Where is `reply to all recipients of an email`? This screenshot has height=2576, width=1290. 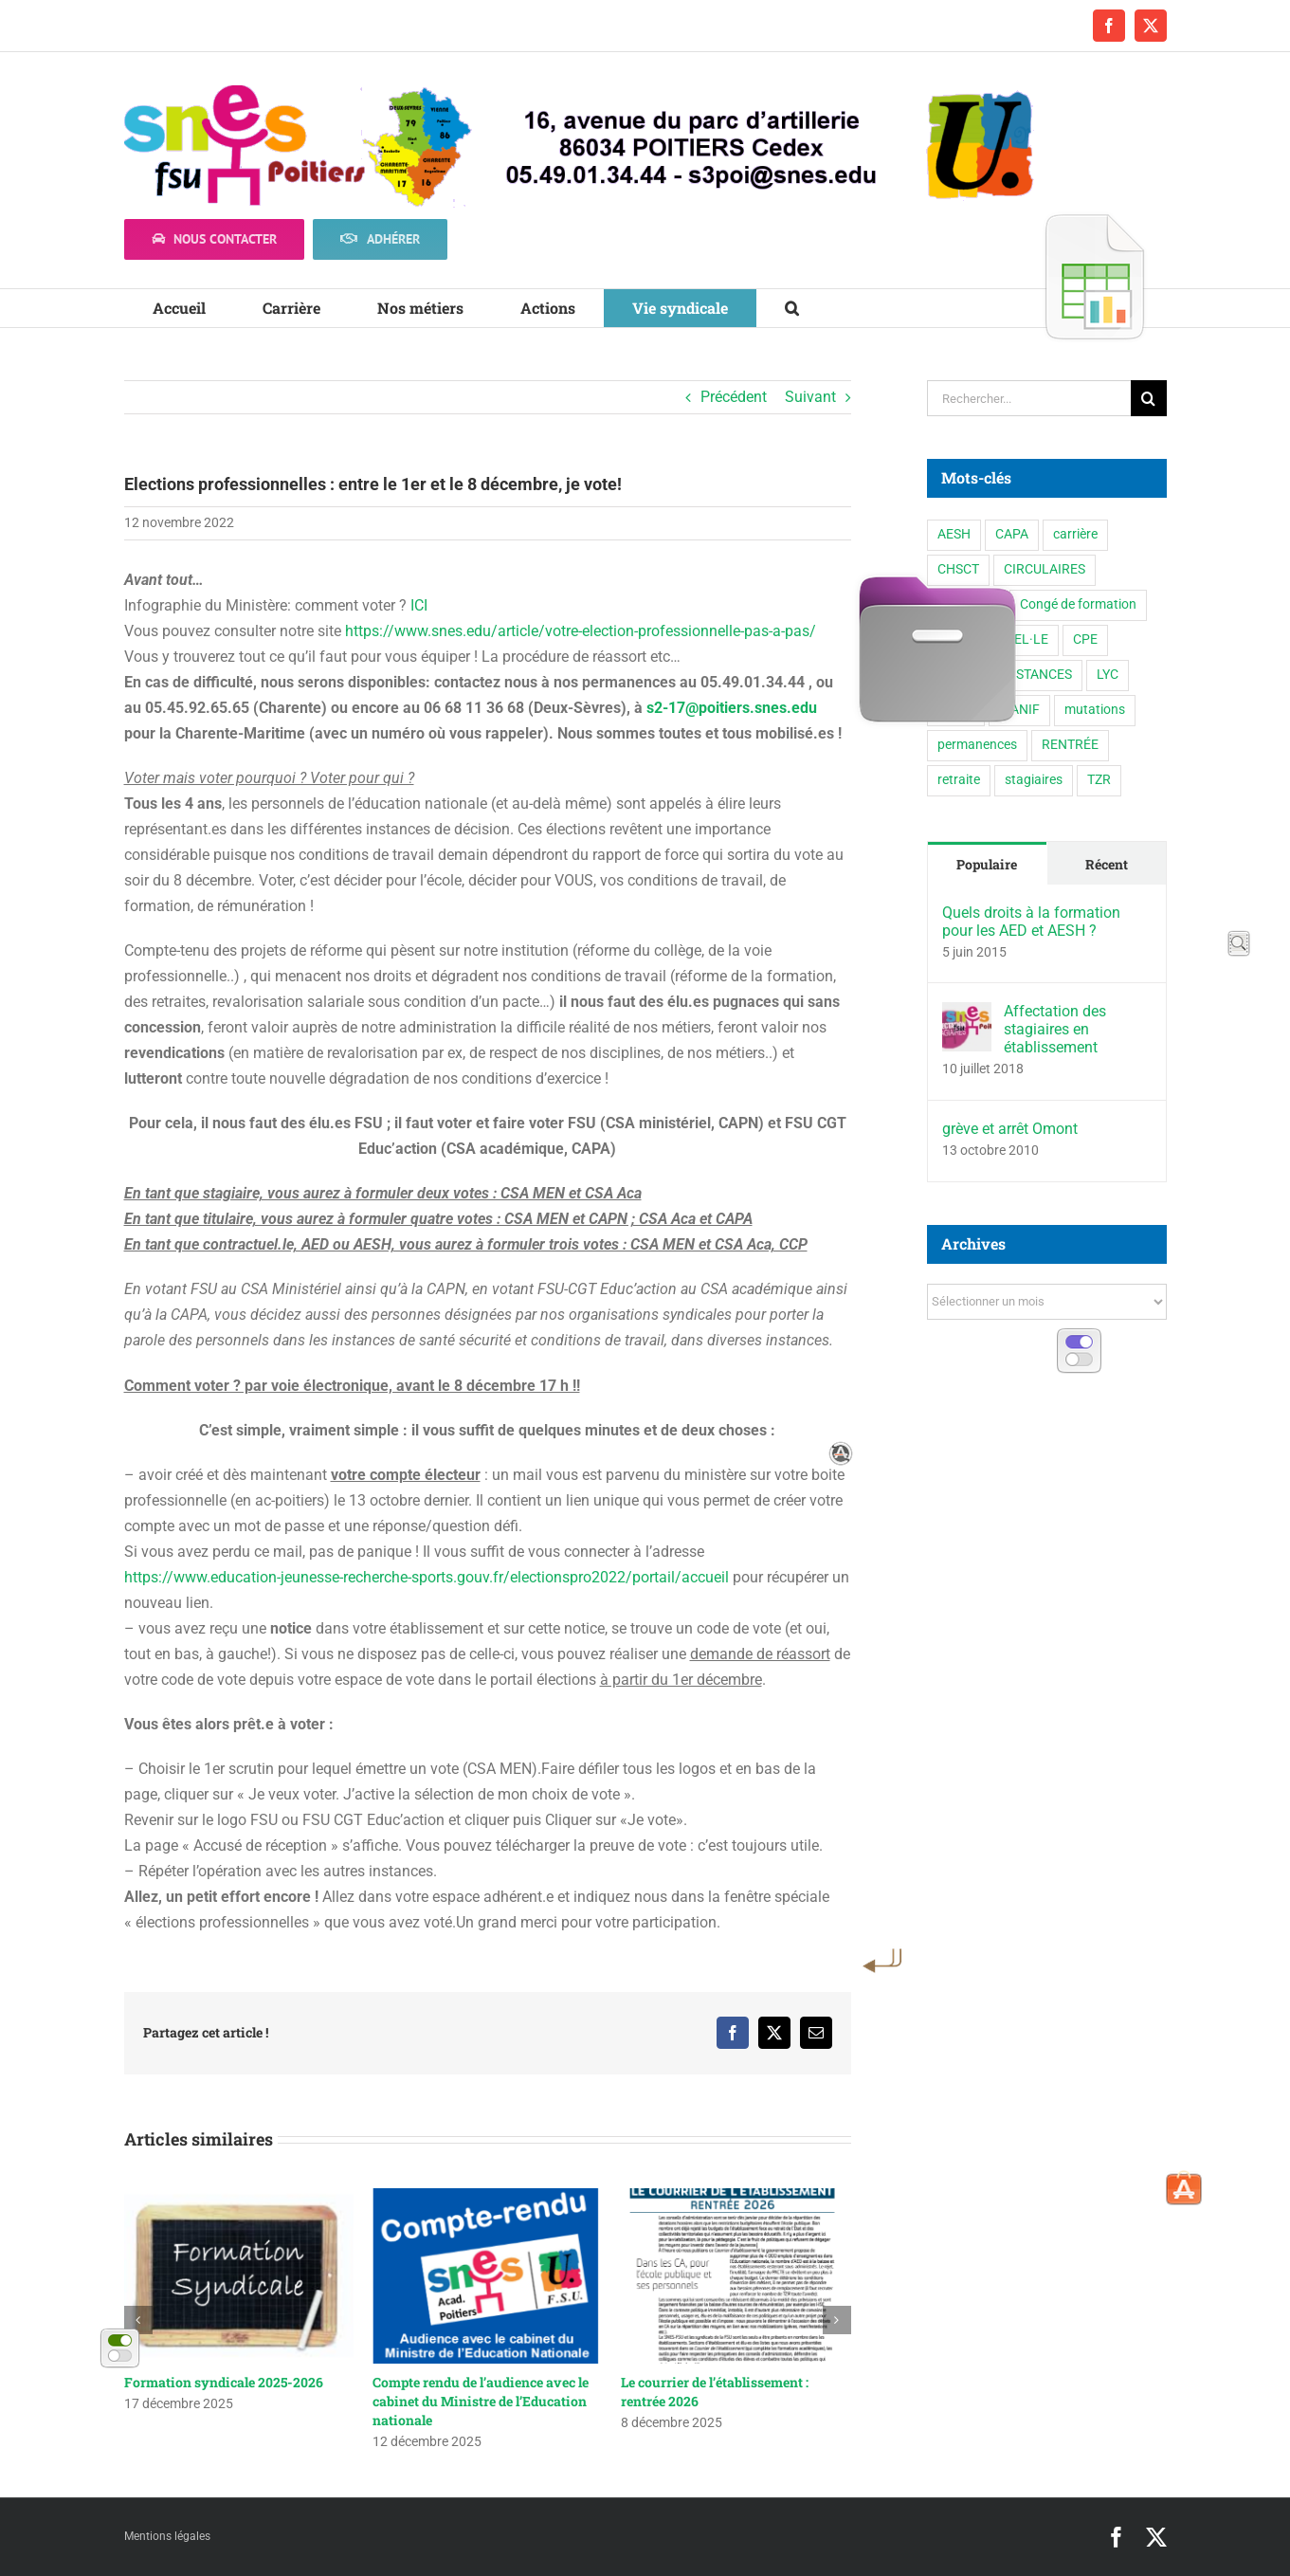 reply to all recipients of an email is located at coordinates (881, 1958).